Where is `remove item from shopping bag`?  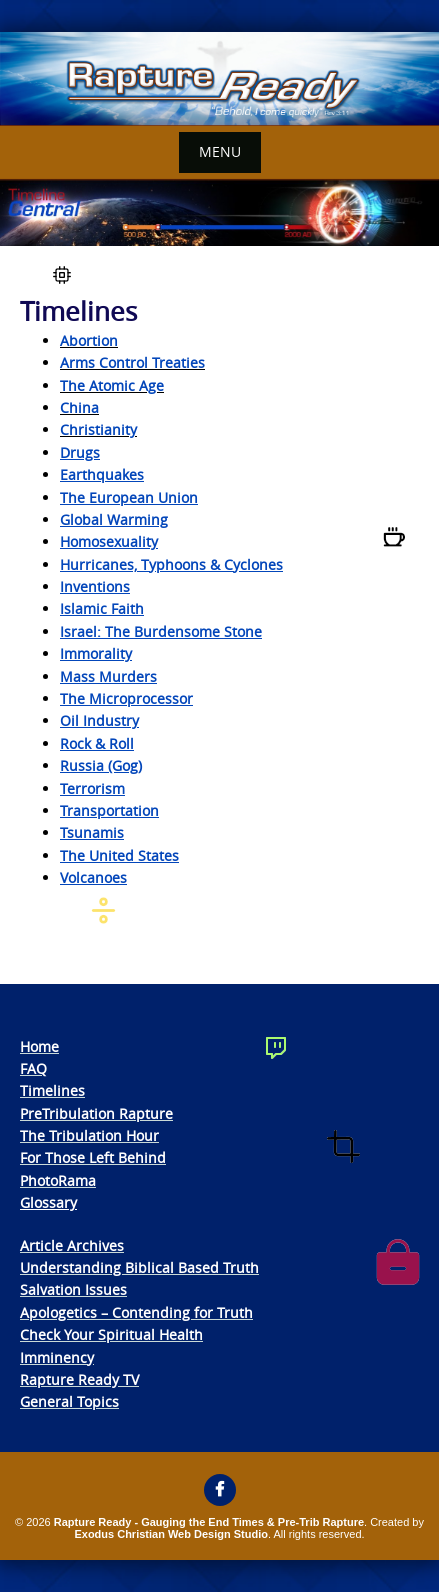 remove item from shopping bag is located at coordinates (398, 1262).